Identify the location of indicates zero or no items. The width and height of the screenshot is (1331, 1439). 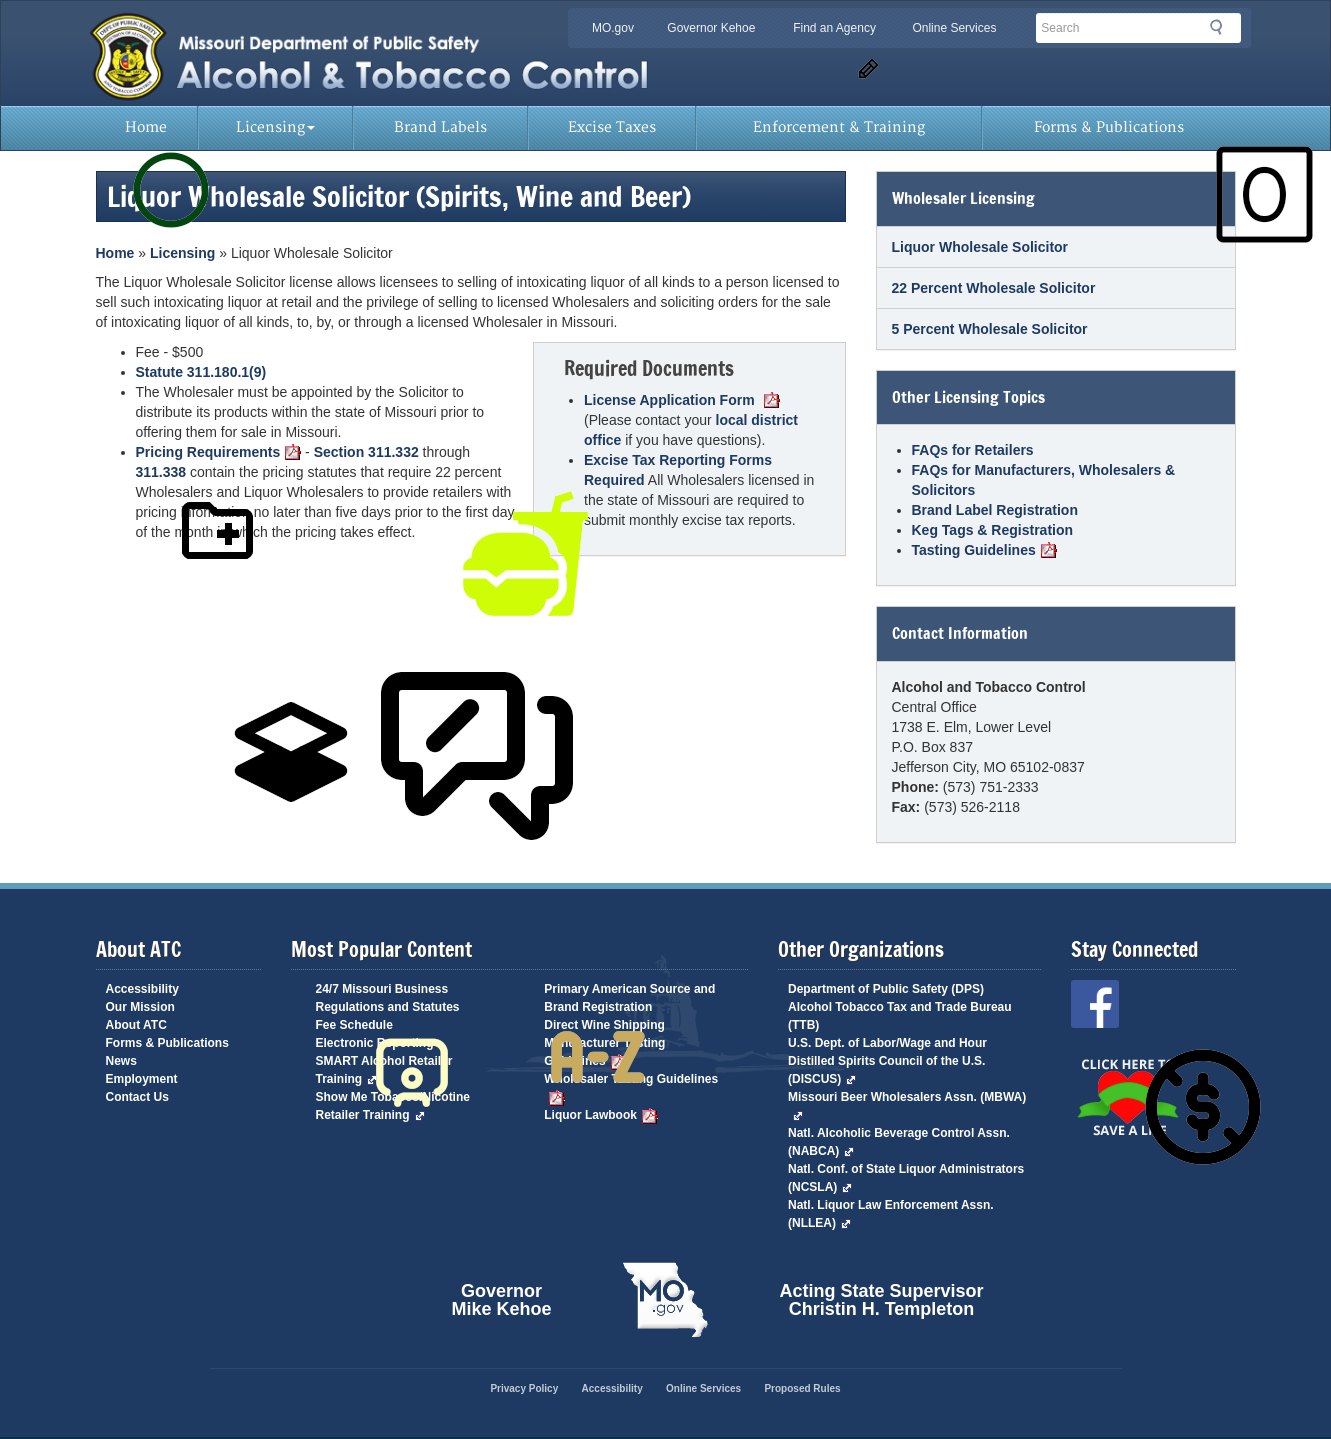
(1264, 194).